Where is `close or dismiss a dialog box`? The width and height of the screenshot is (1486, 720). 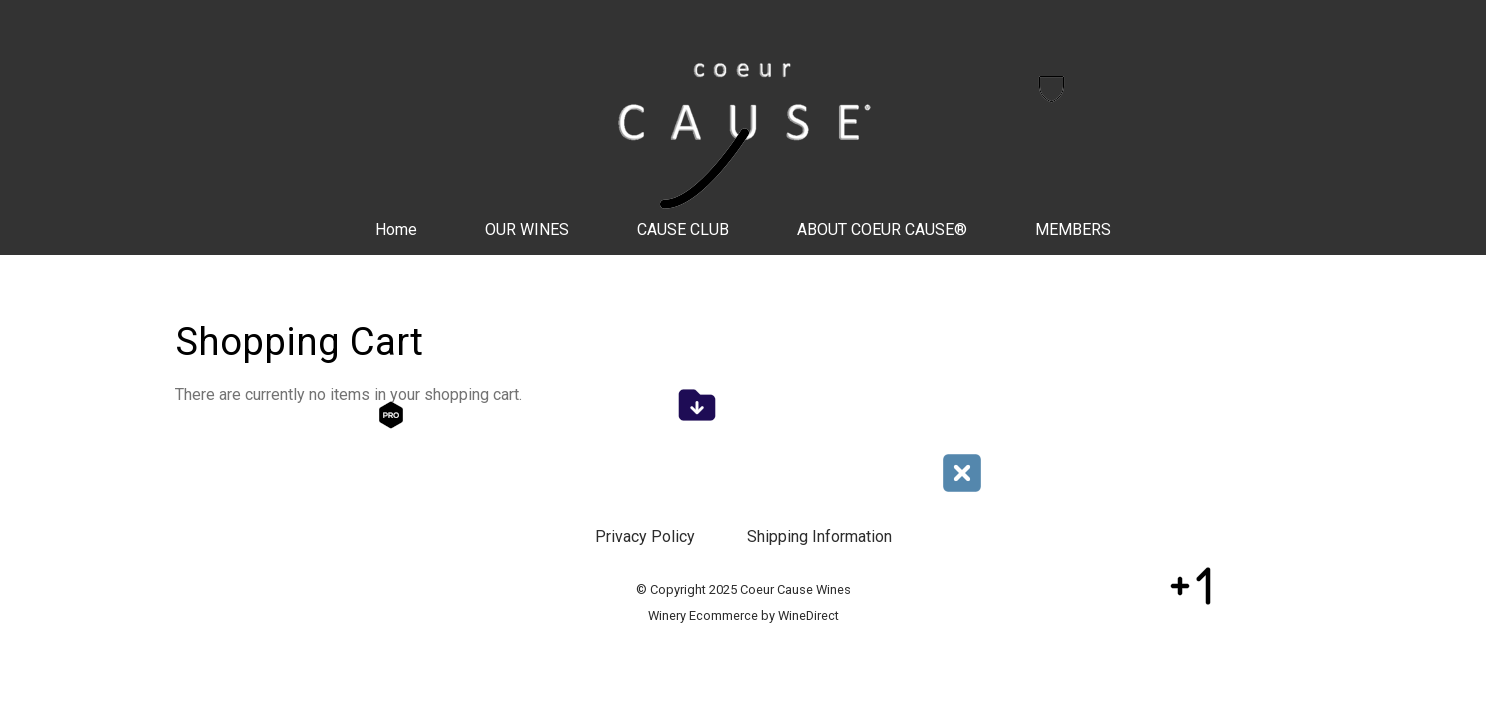
close or dismiss a dialog box is located at coordinates (962, 473).